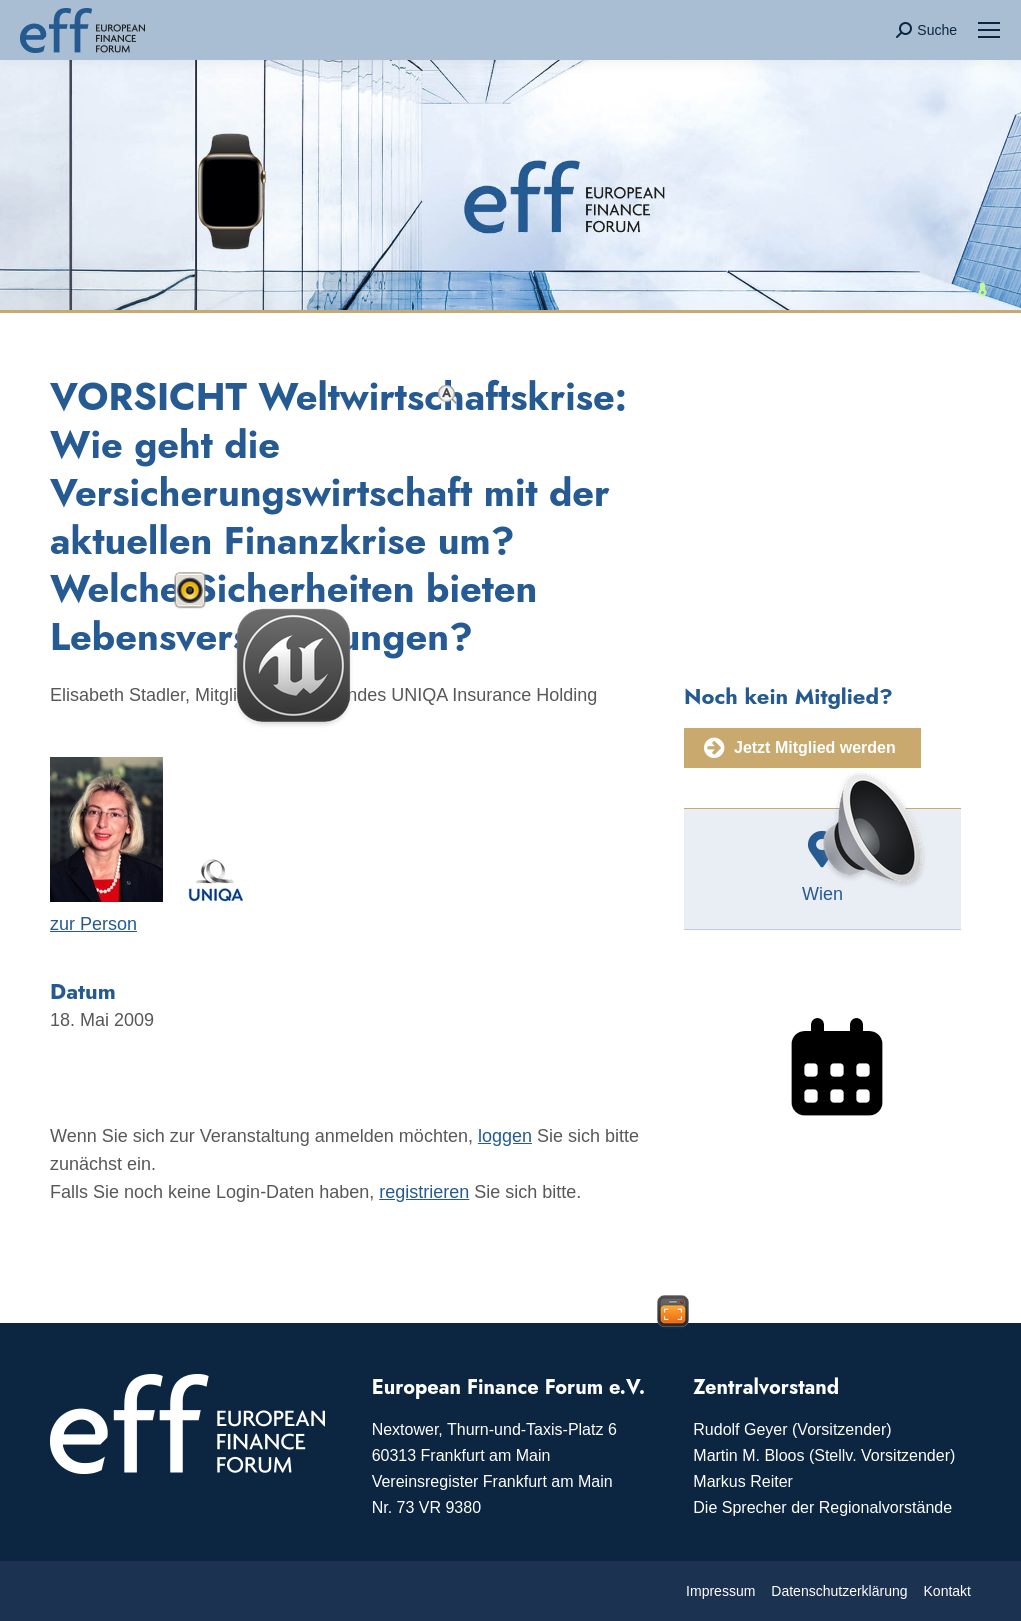 The width and height of the screenshot is (1021, 1621). What do you see at coordinates (673, 1311) in the screenshot?
I see `open peek app for quick file previews` at bounding box center [673, 1311].